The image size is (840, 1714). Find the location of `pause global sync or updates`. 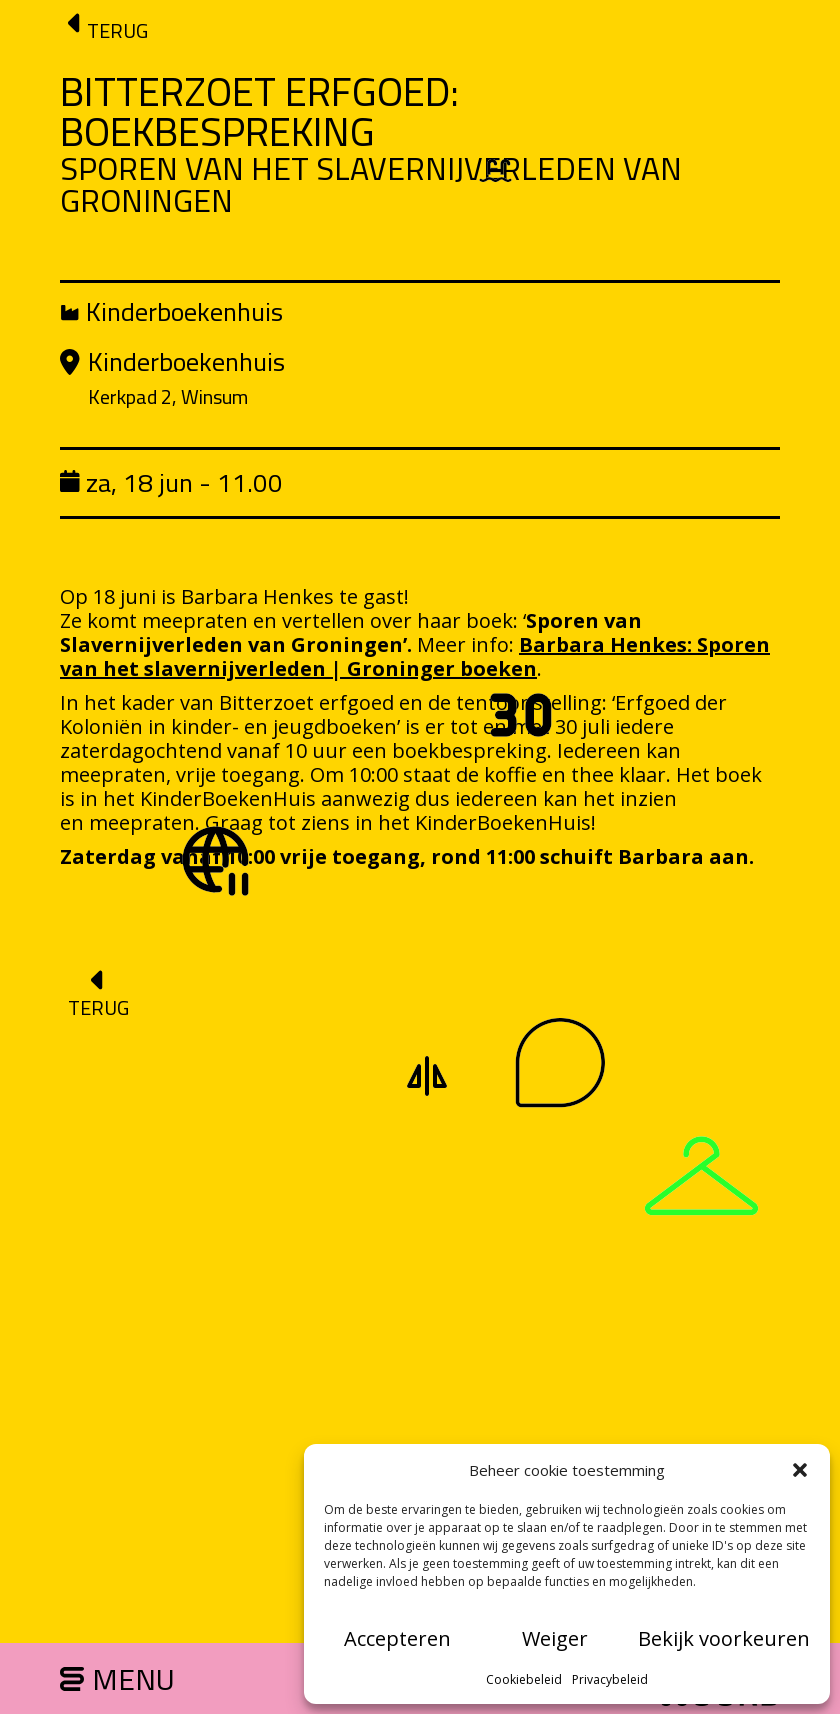

pause global sync or updates is located at coordinates (215, 859).